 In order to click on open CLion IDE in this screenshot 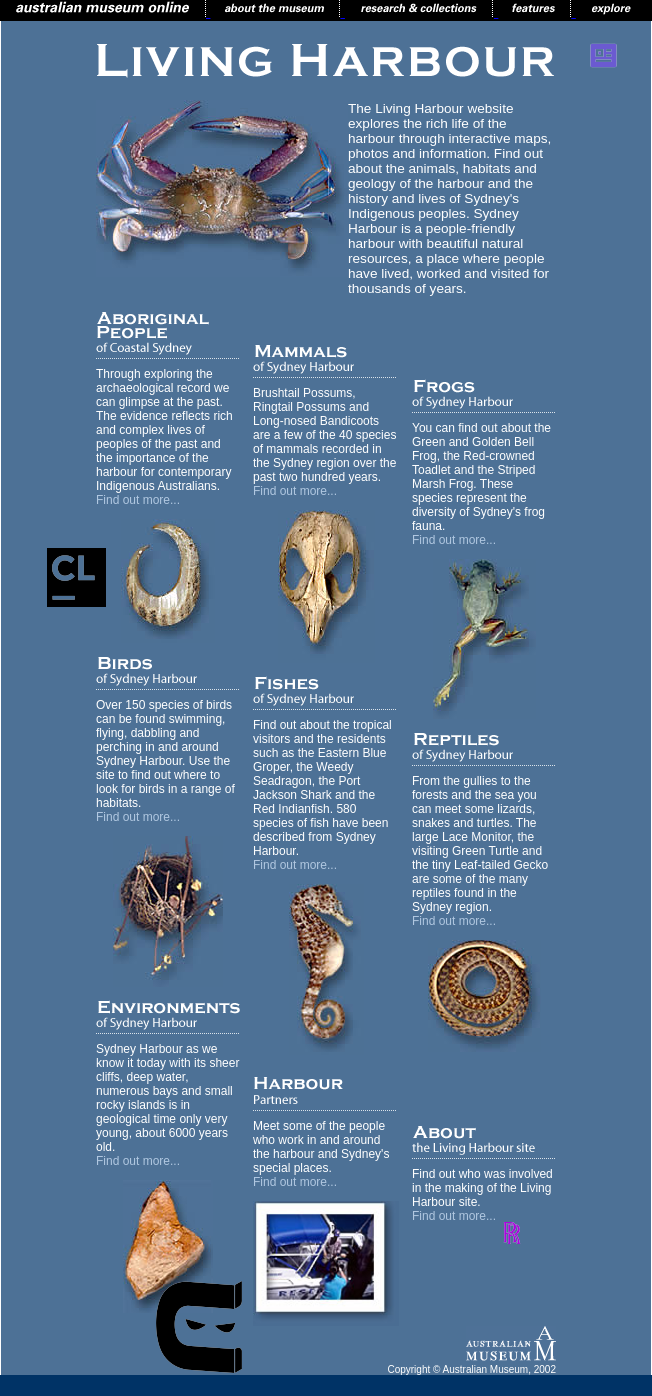, I will do `click(76, 577)`.